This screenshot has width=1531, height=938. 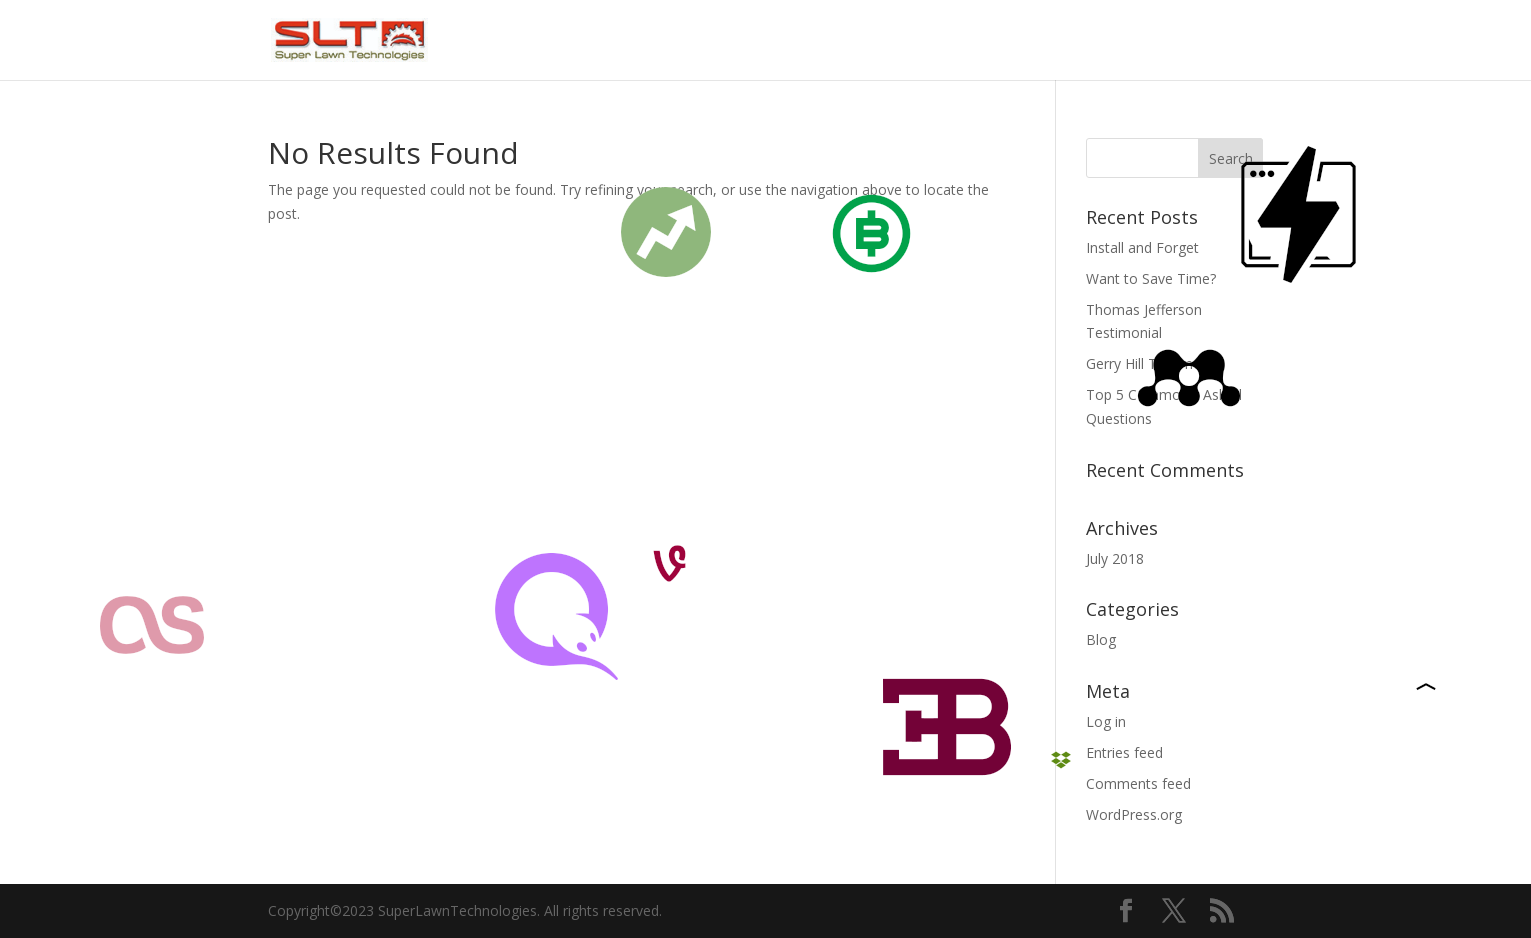 I want to click on open Dropbox cloud storage, so click(x=1061, y=760).